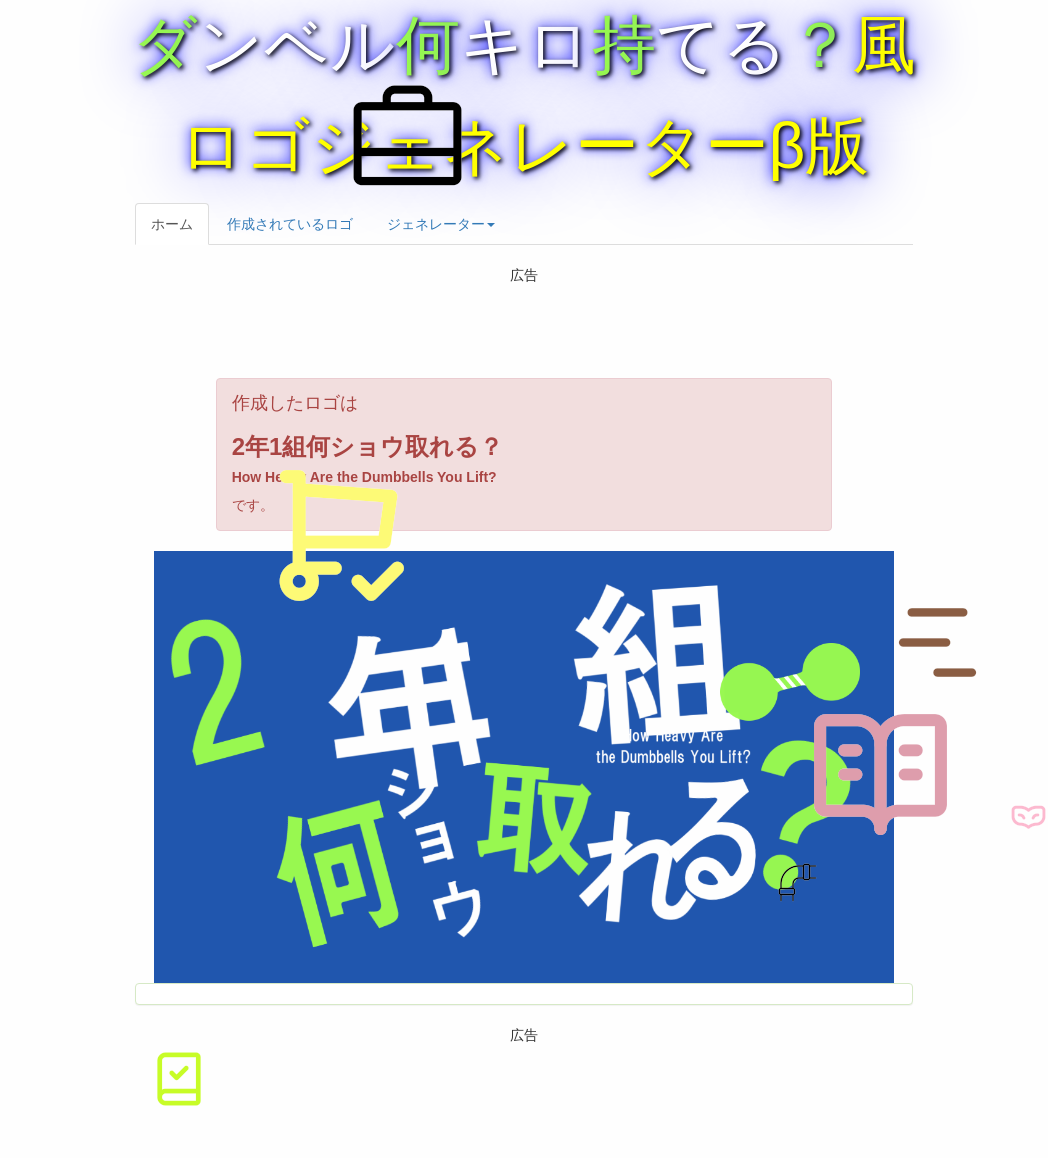  What do you see at coordinates (880, 774) in the screenshot?
I see `view document or ebook reader` at bounding box center [880, 774].